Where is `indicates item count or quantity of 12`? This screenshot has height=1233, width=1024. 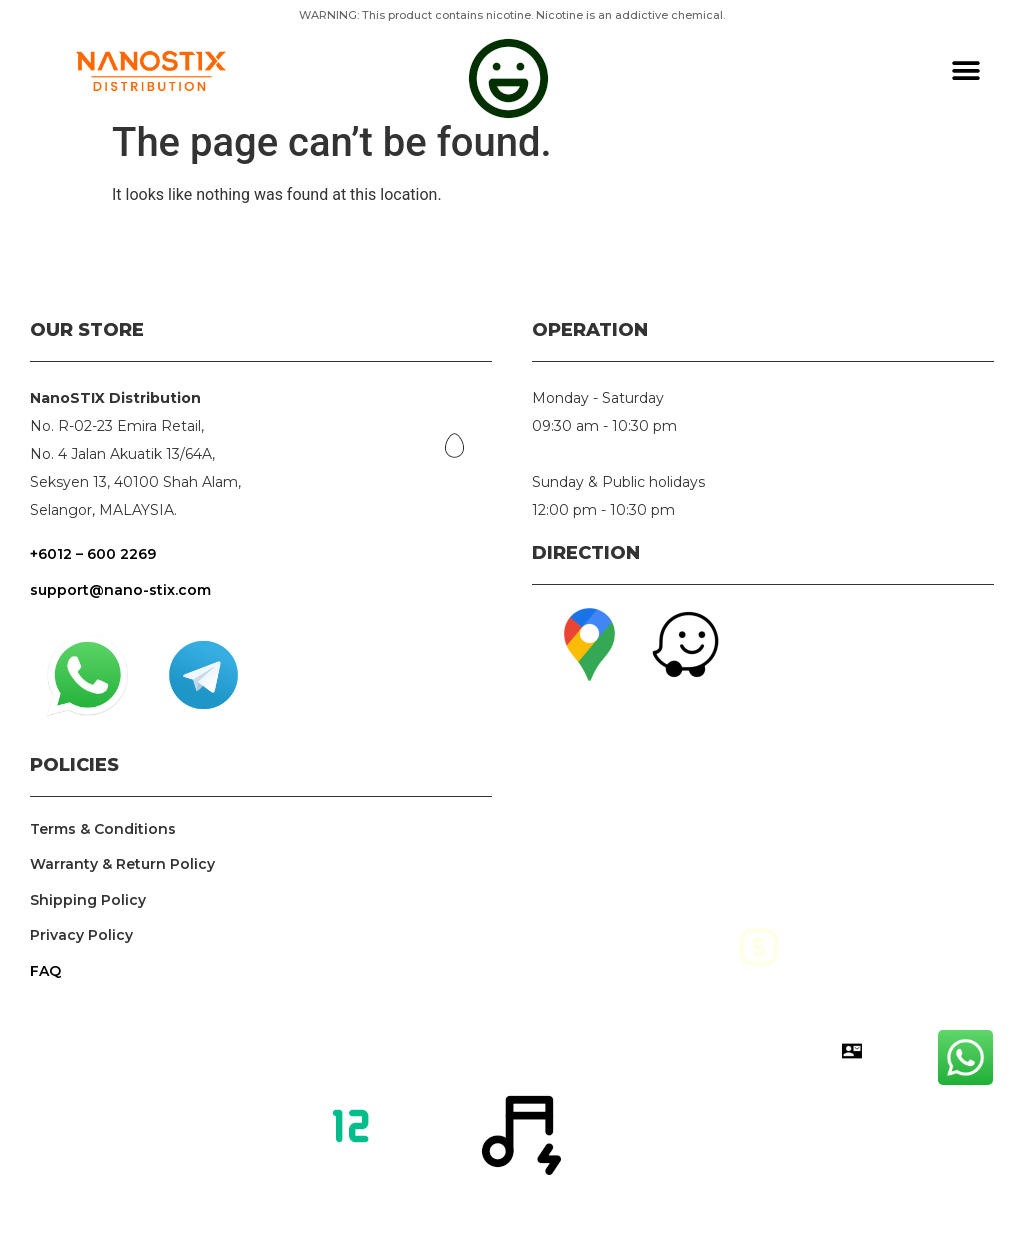
indicates item count or quantity of 12 is located at coordinates (349, 1126).